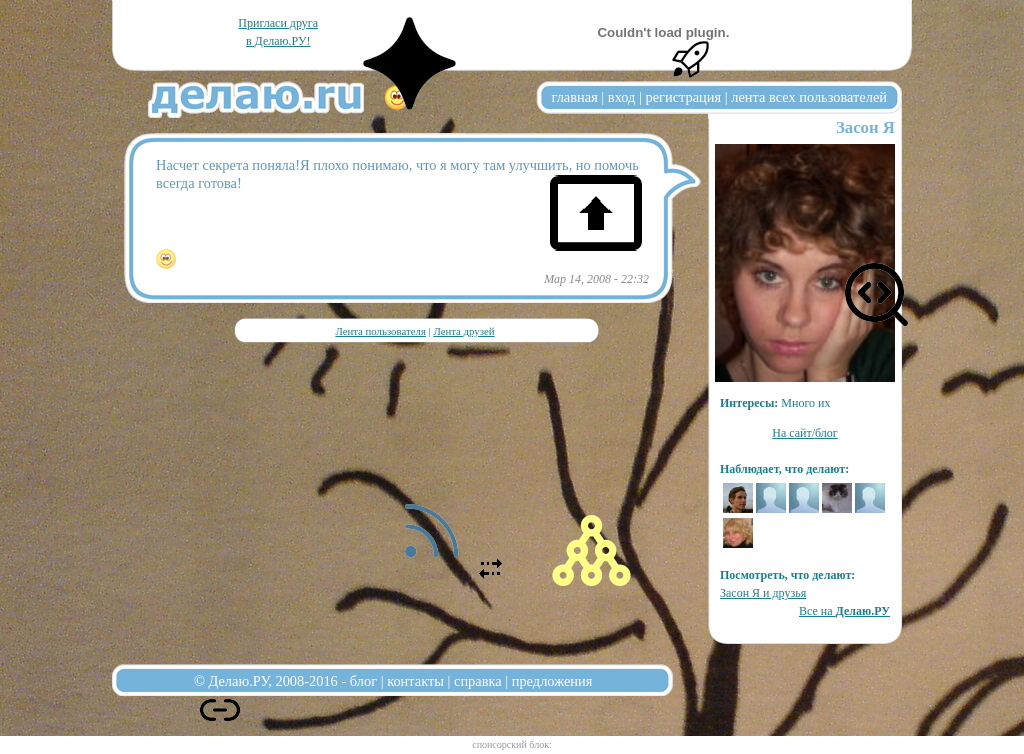  What do you see at coordinates (876, 294) in the screenshot?
I see `scan or search through code` at bounding box center [876, 294].